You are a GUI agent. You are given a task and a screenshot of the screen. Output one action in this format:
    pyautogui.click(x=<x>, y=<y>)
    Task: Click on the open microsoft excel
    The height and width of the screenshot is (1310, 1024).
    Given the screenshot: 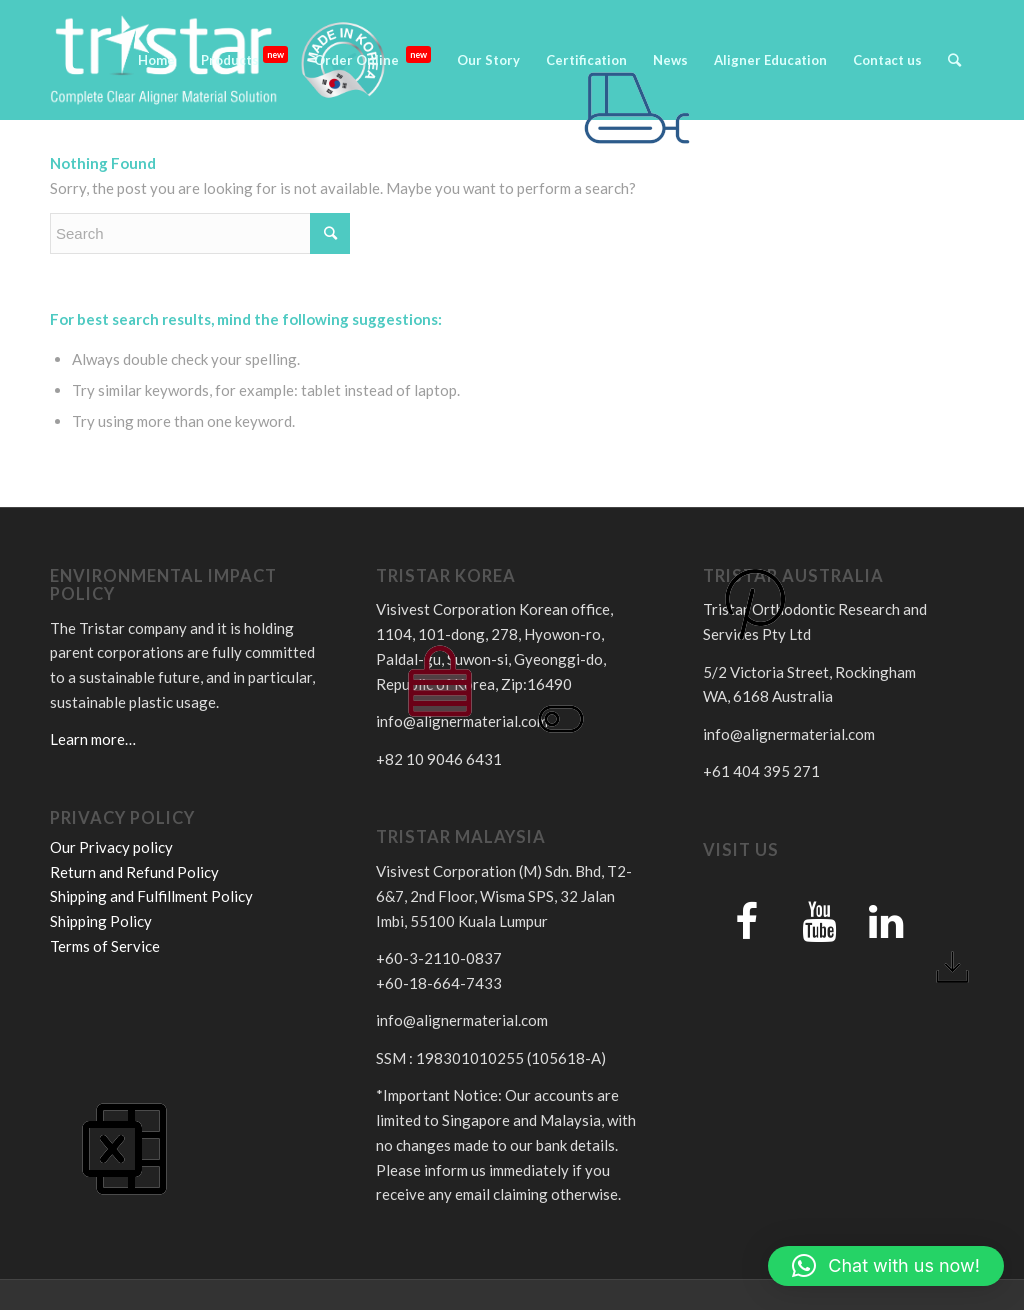 What is the action you would take?
    pyautogui.click(x=128, y=1149)
    